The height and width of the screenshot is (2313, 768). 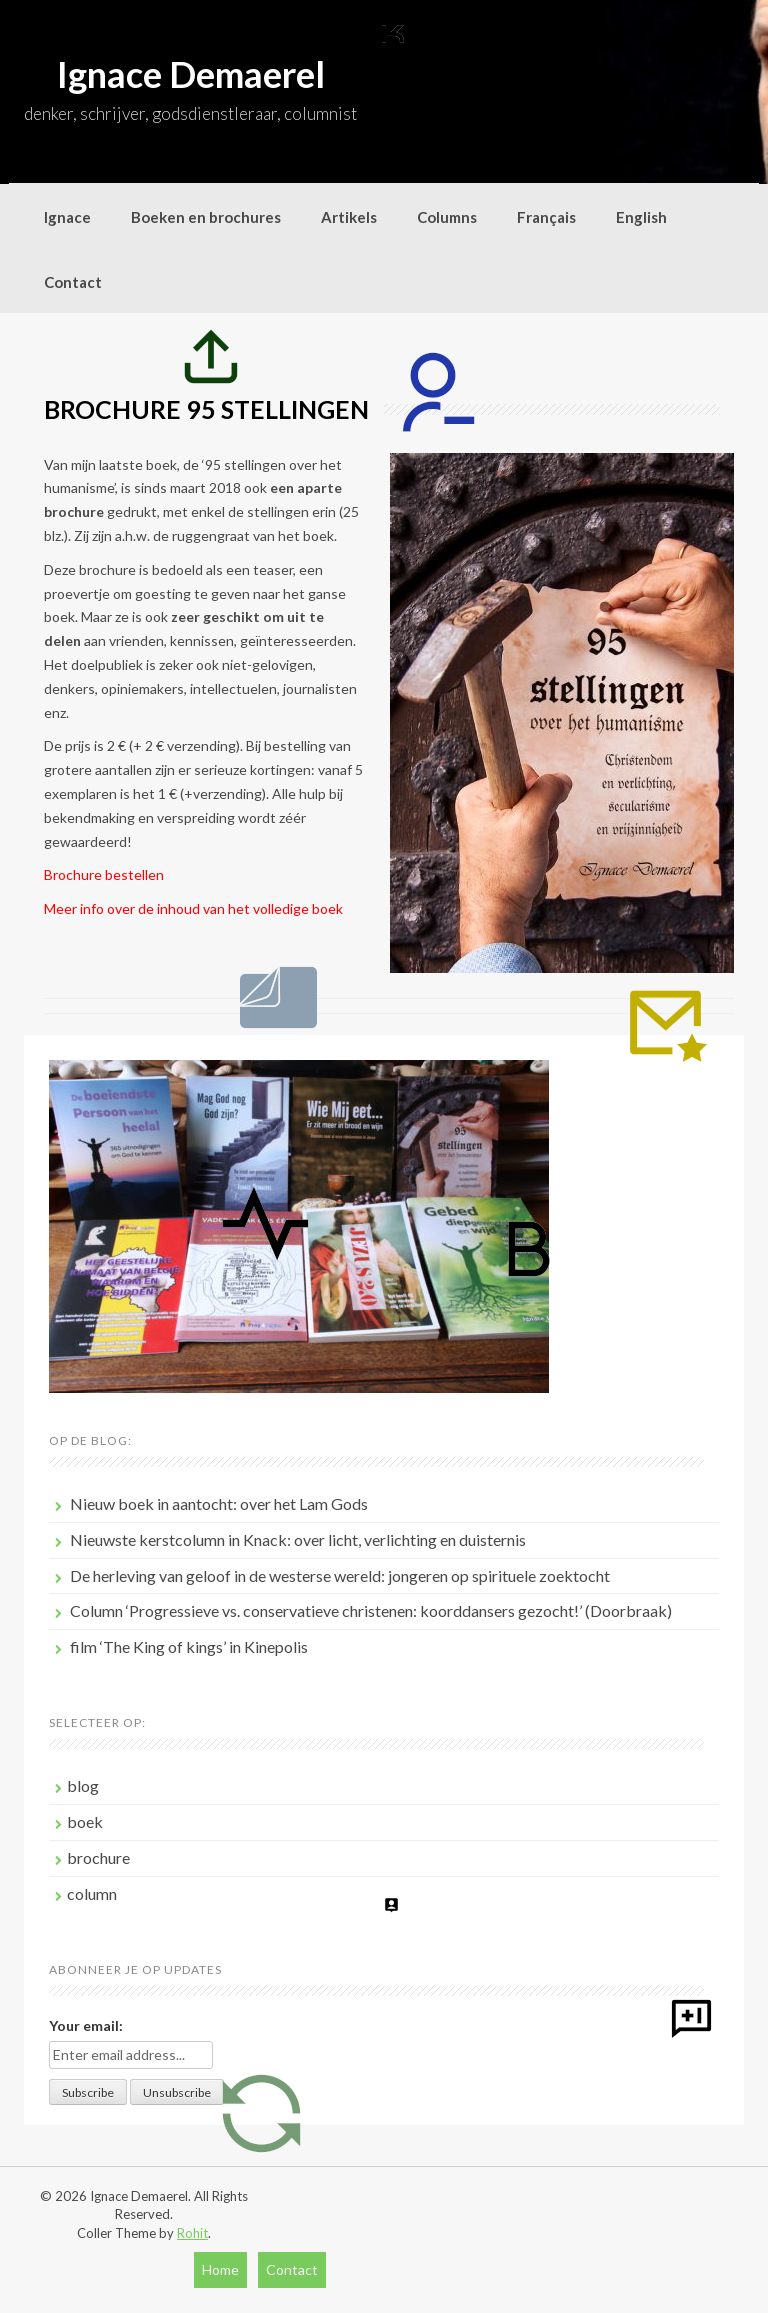 What do you see at coordinates (691, 2017) in the screenshot?
I see `add a follow-up message to a conversation` at bounding box center [691, 2017].